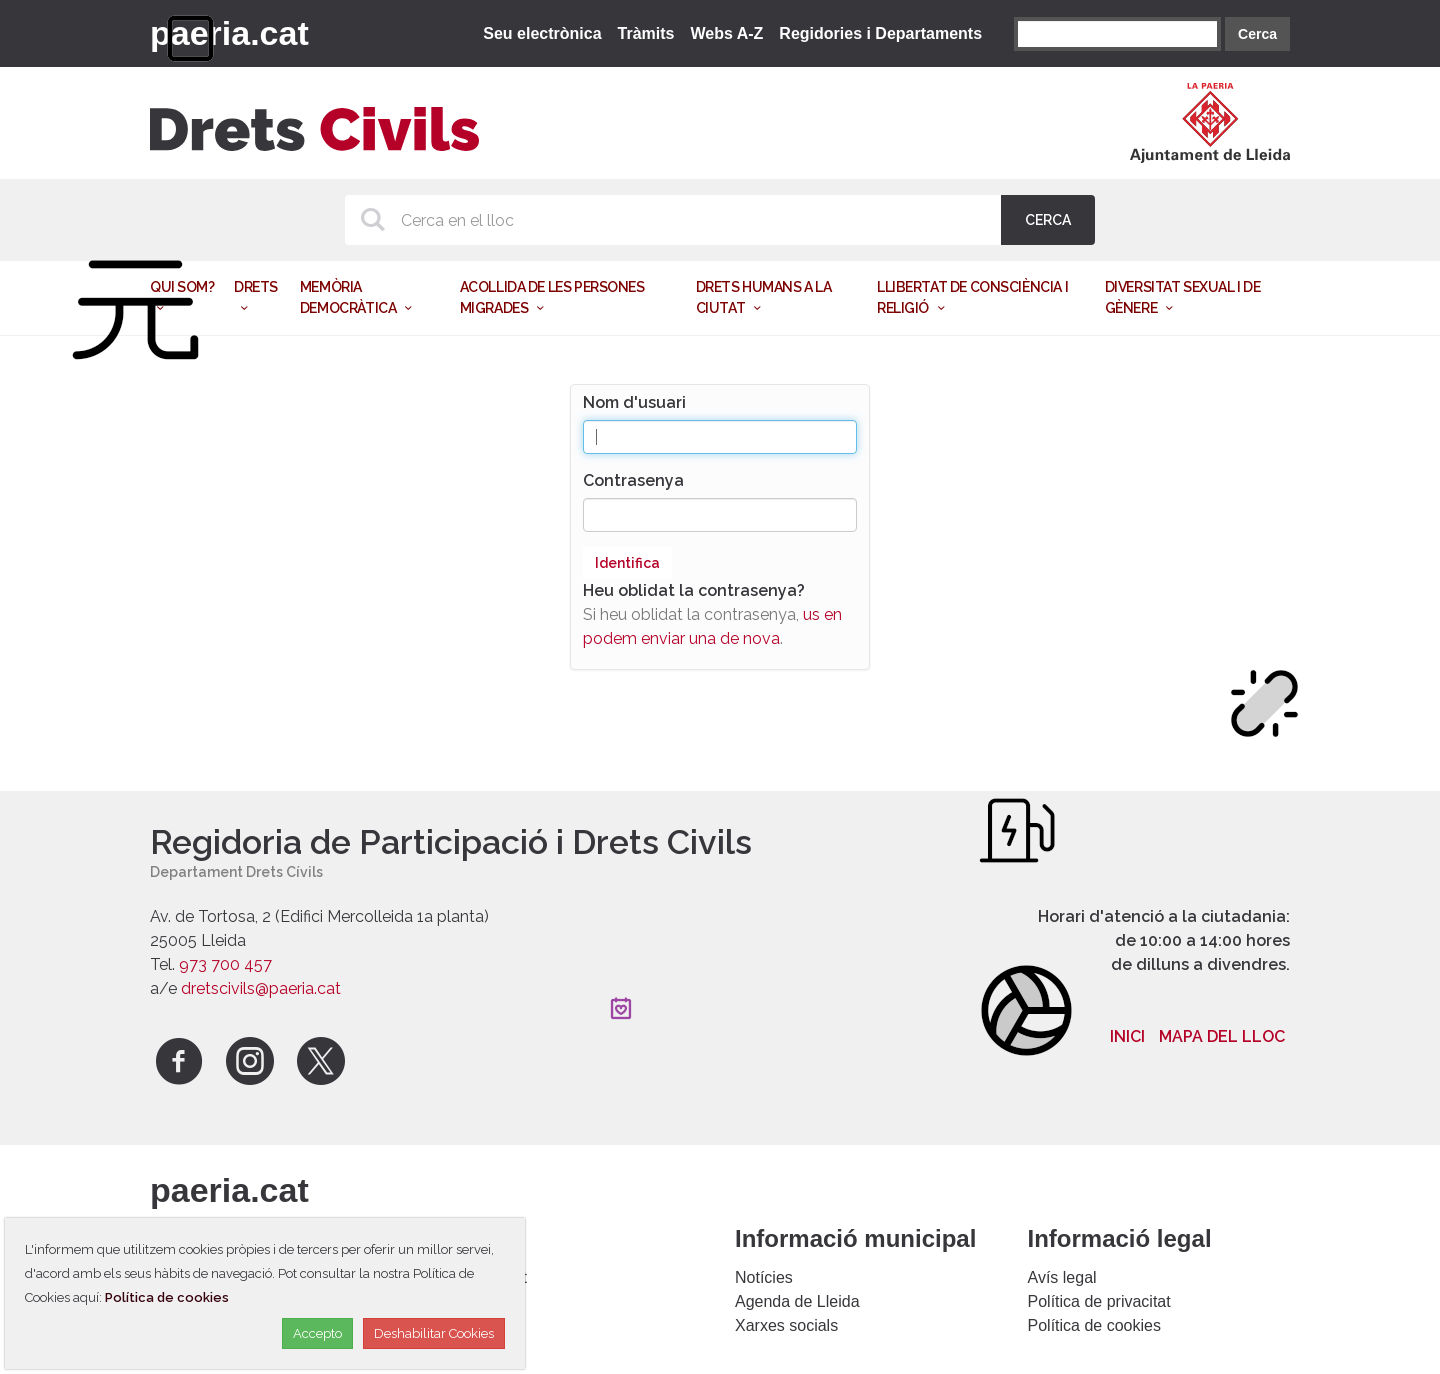  What do you see at coordinates (1264, 703) in the screenshot?
I see `disconnect or unlink connected items` at bounding box center [1264, 703].